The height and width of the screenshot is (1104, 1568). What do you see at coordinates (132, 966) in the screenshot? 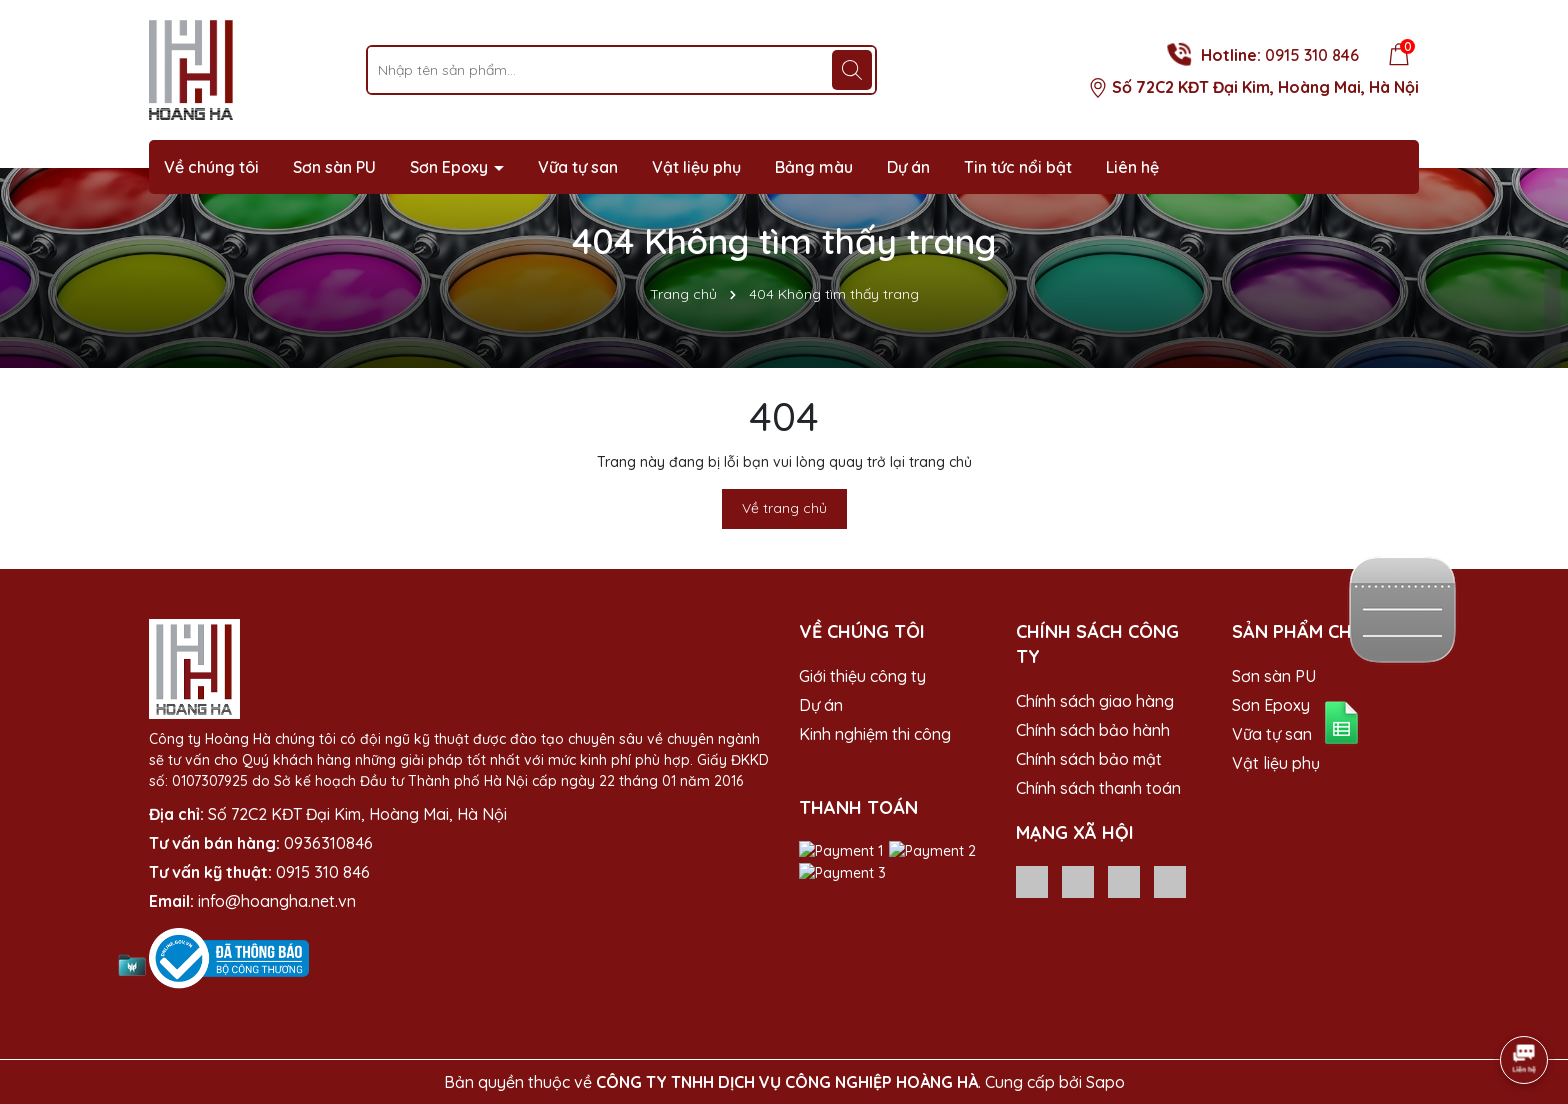
I see `open acer predator game files folder` at bounding box center [132, 966].